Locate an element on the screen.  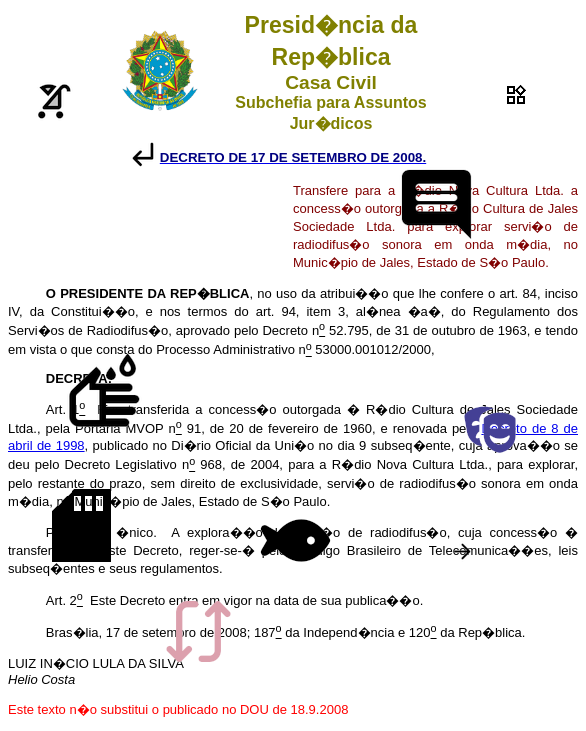
flip or mirror content horizontally is located at coordinates (198, 631).